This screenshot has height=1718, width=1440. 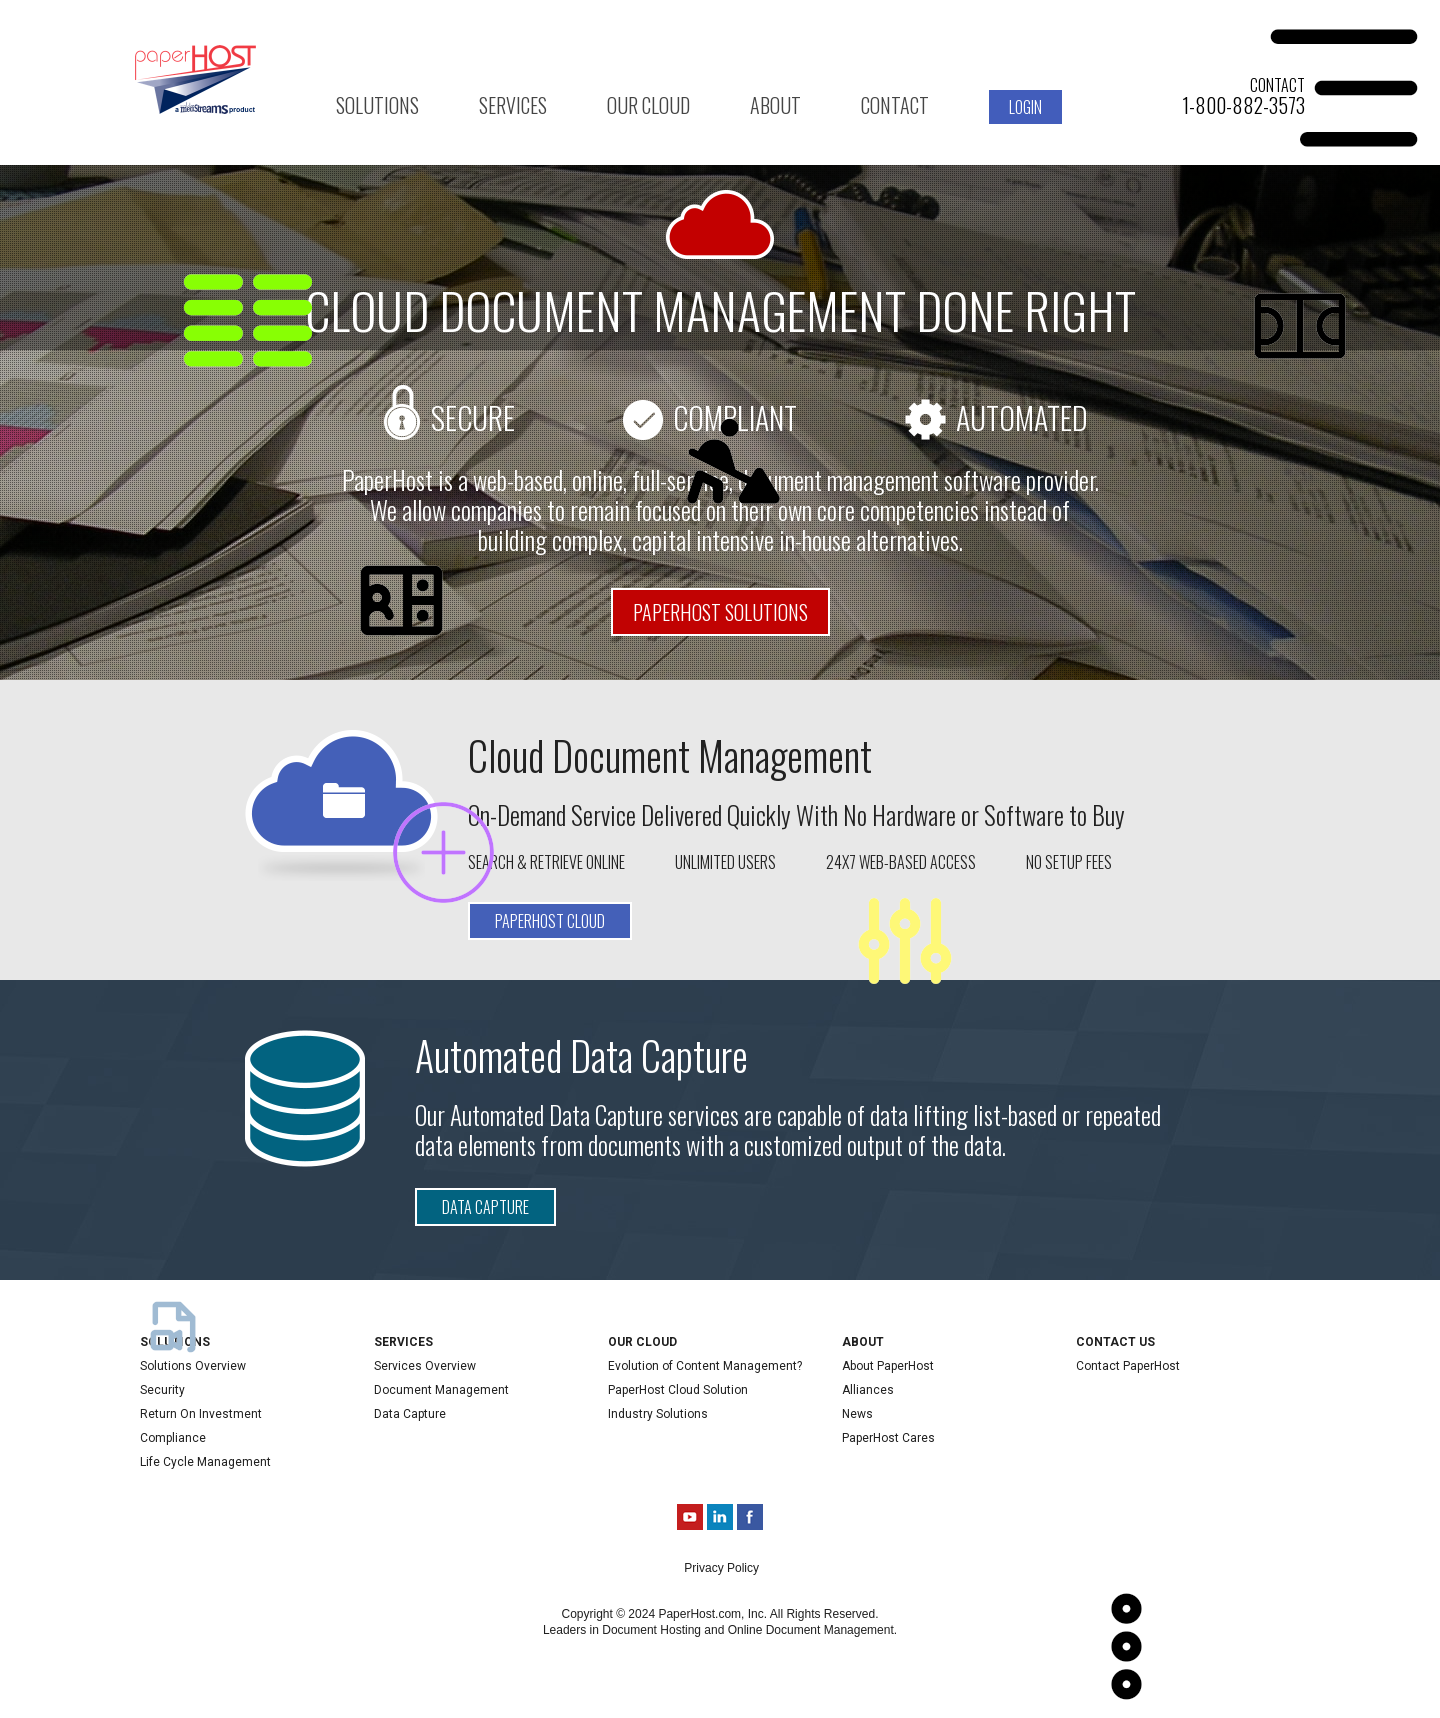 What do you see at coordinates (401, 600) in the screenshot?
I see `start or join a video conference` at bounding box center [401, 600].